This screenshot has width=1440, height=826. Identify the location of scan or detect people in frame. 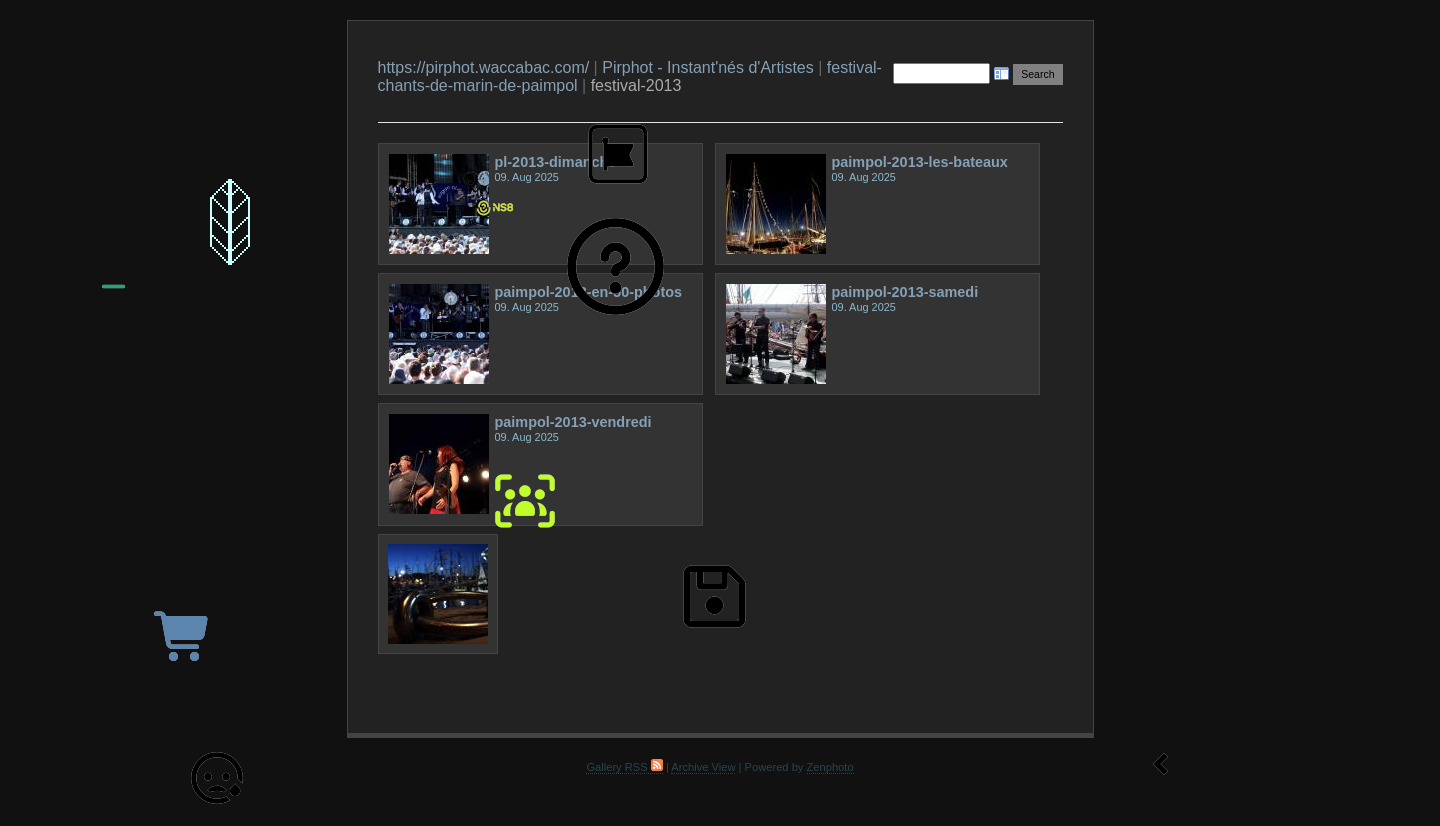
(525, 501).